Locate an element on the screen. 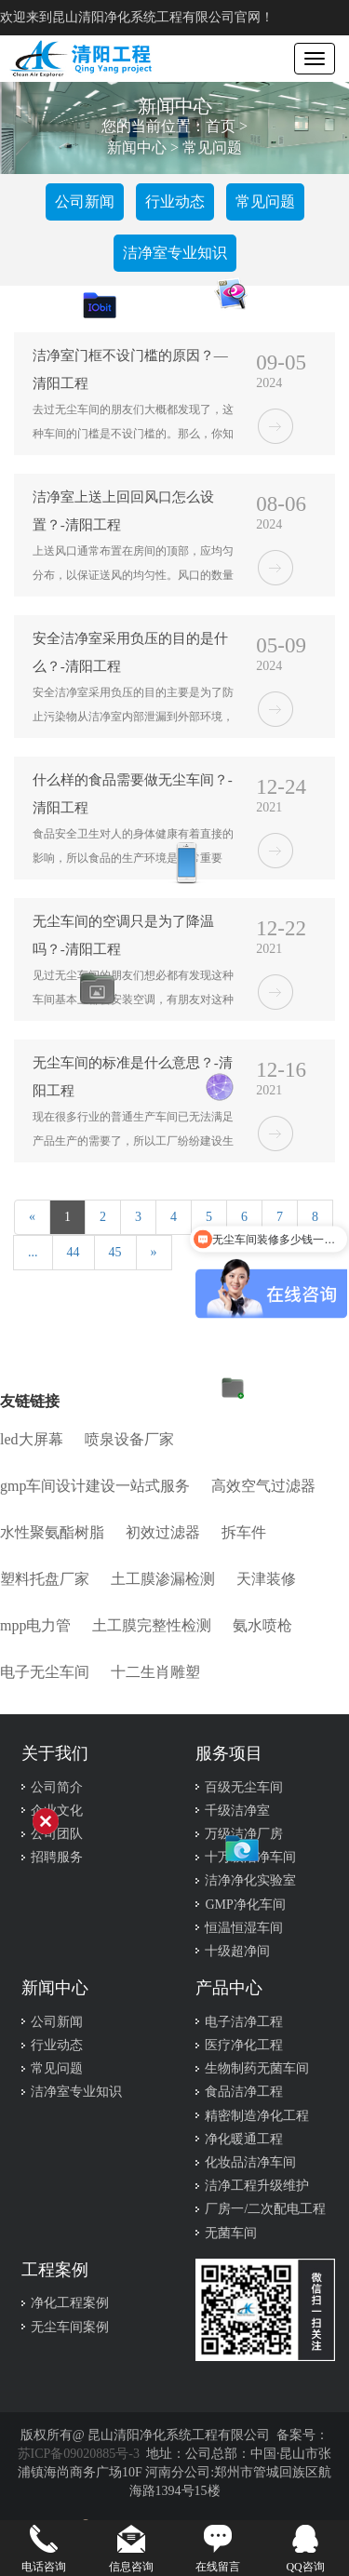 The height and width of the screenshot is (2576, 349). stop or cancel the current action is located at coordinates (46, 1821).